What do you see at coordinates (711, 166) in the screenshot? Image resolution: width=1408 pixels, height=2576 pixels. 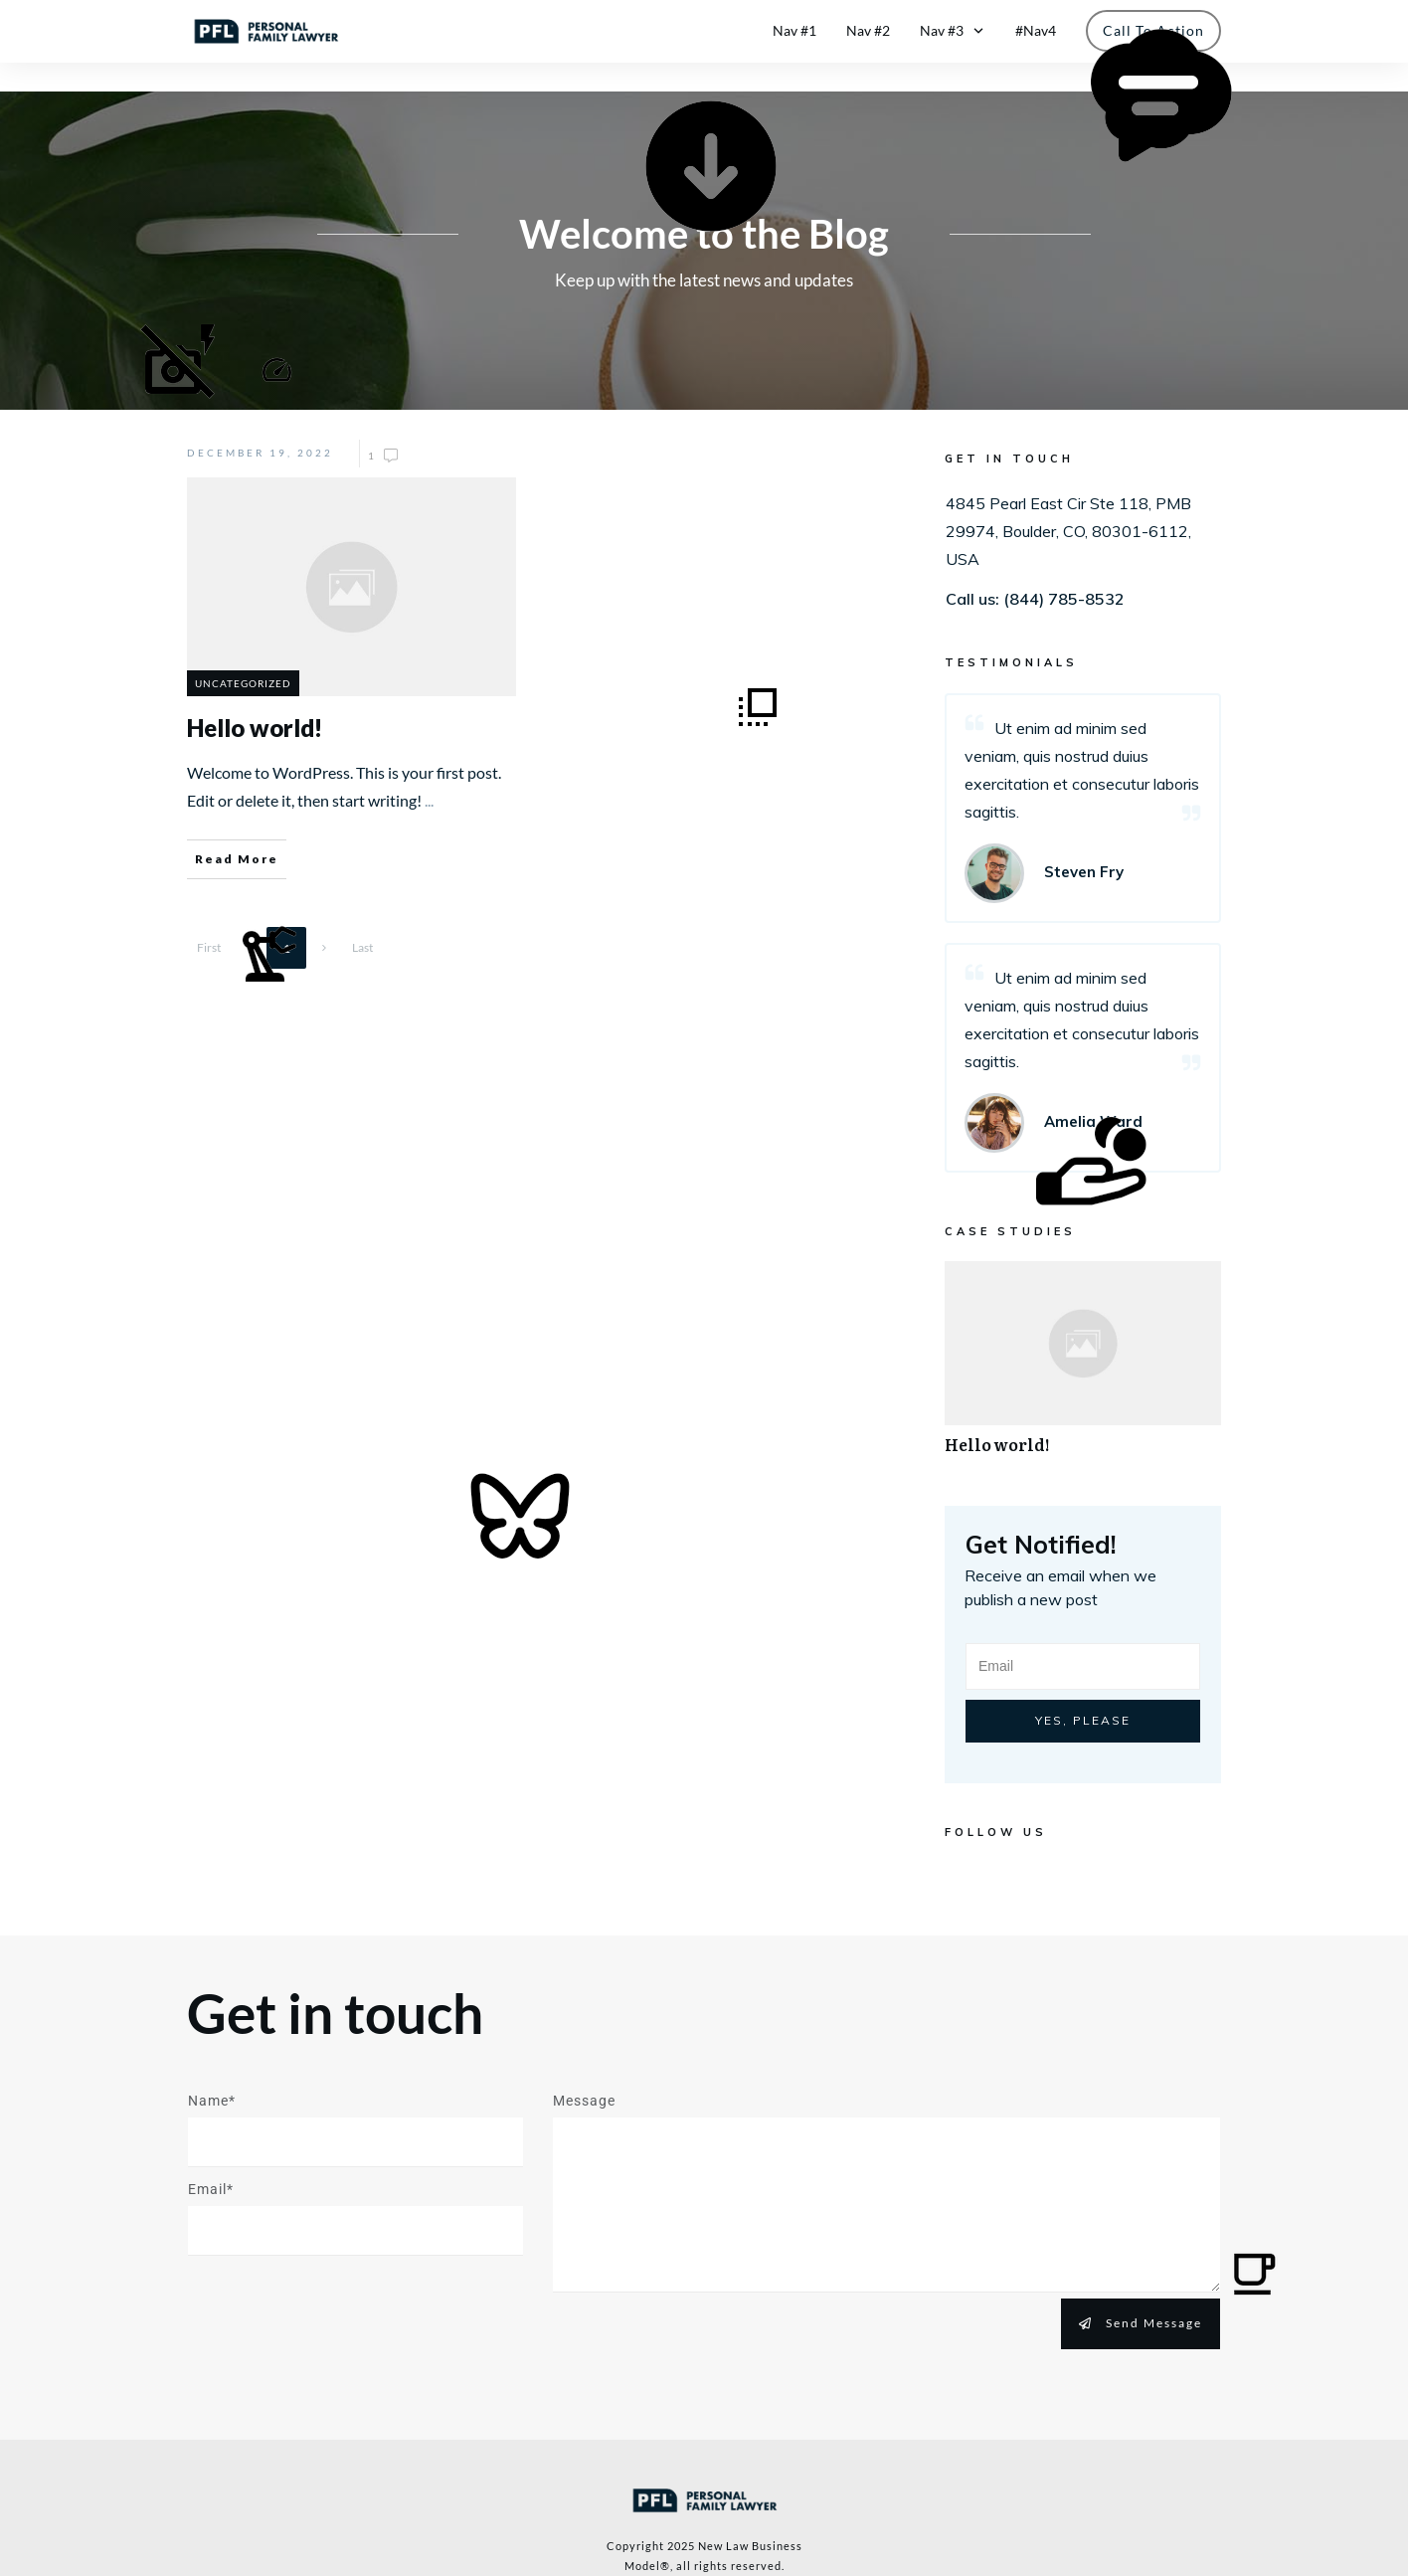 I see `download file or content` at bounding box center [711, 166].